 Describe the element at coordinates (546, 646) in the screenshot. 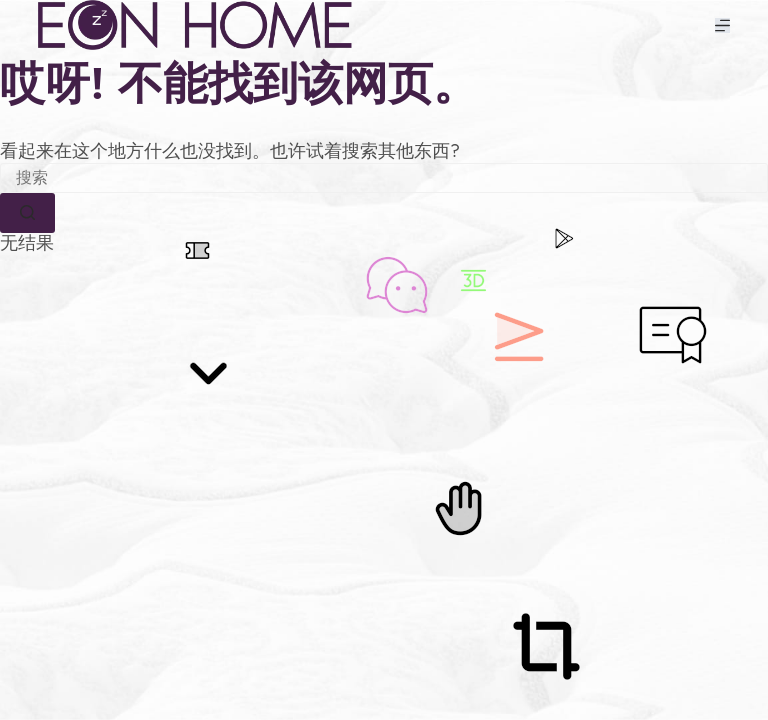

I see `crop or resize an image` at that location.